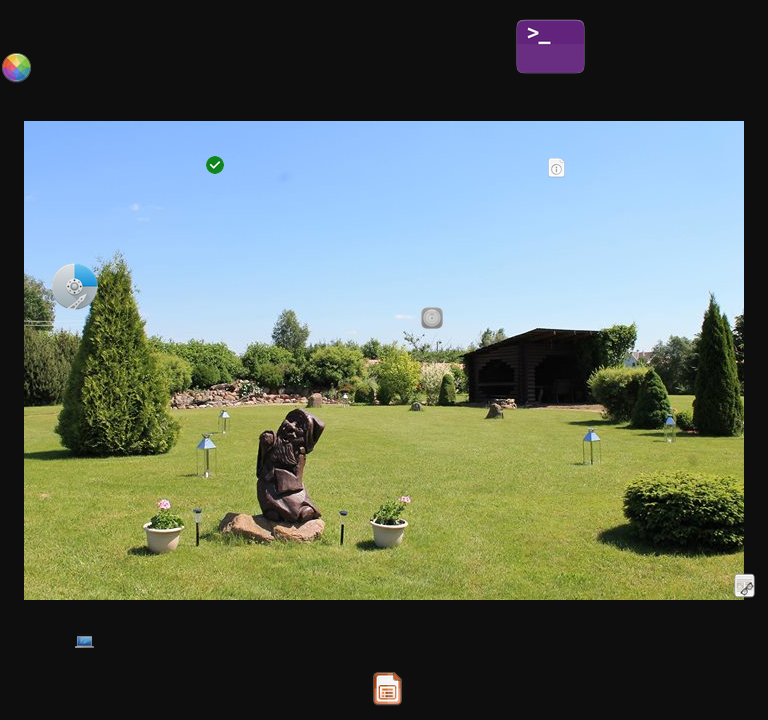 Image resolution: width=768 pixels, height=720 pixels. Describe the element at coordinates (432, 318) in the screenshot. I see `open Find My app to locate devices or people` at that location.